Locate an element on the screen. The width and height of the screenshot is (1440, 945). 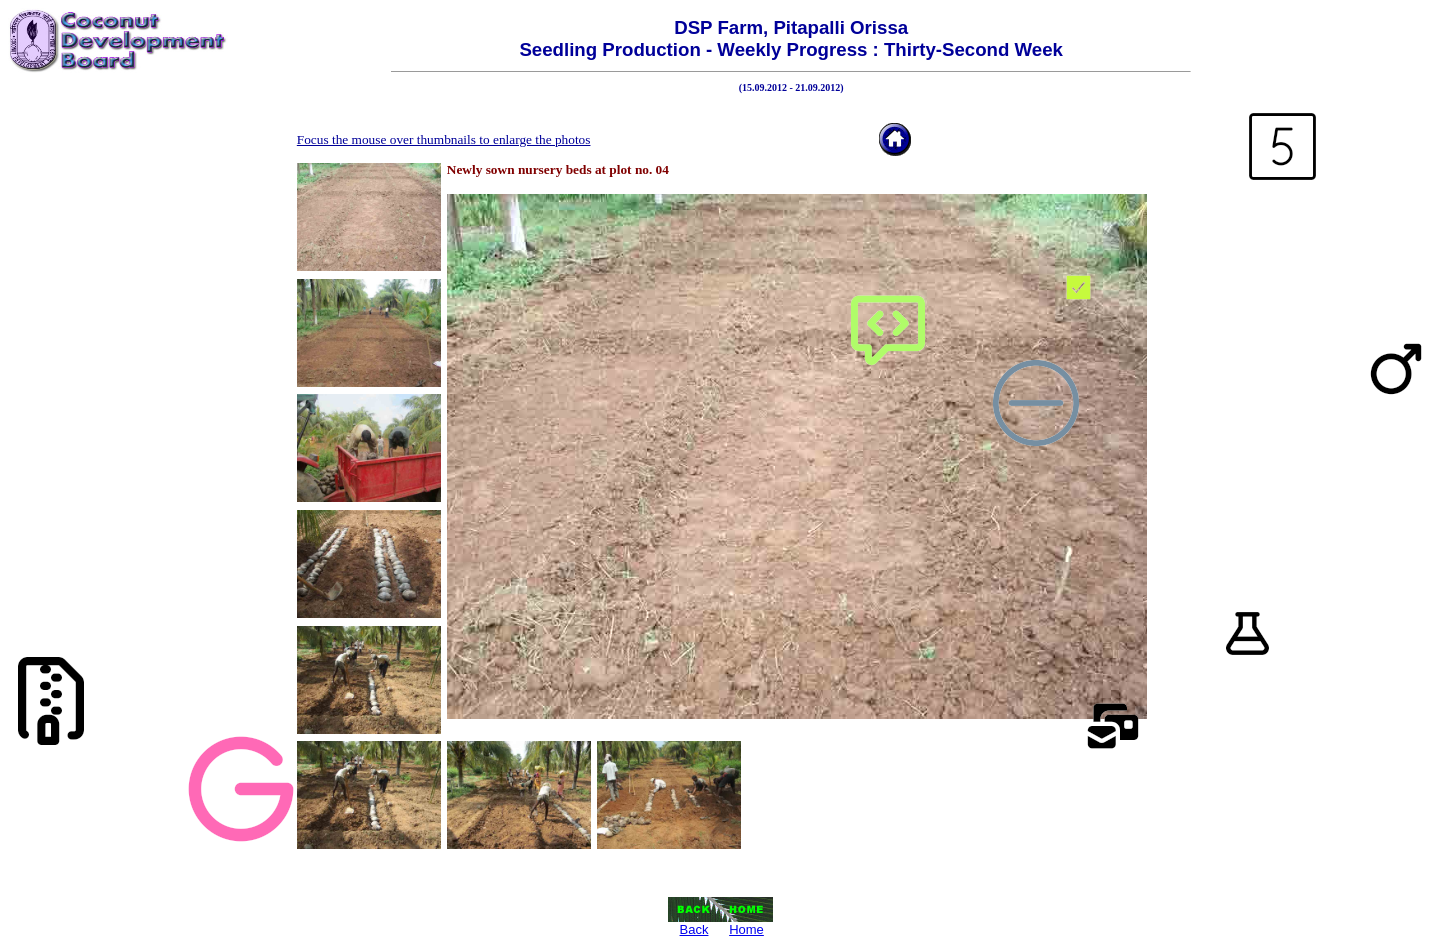
select or navigate to item number five is located at coordinates (1282, 146).